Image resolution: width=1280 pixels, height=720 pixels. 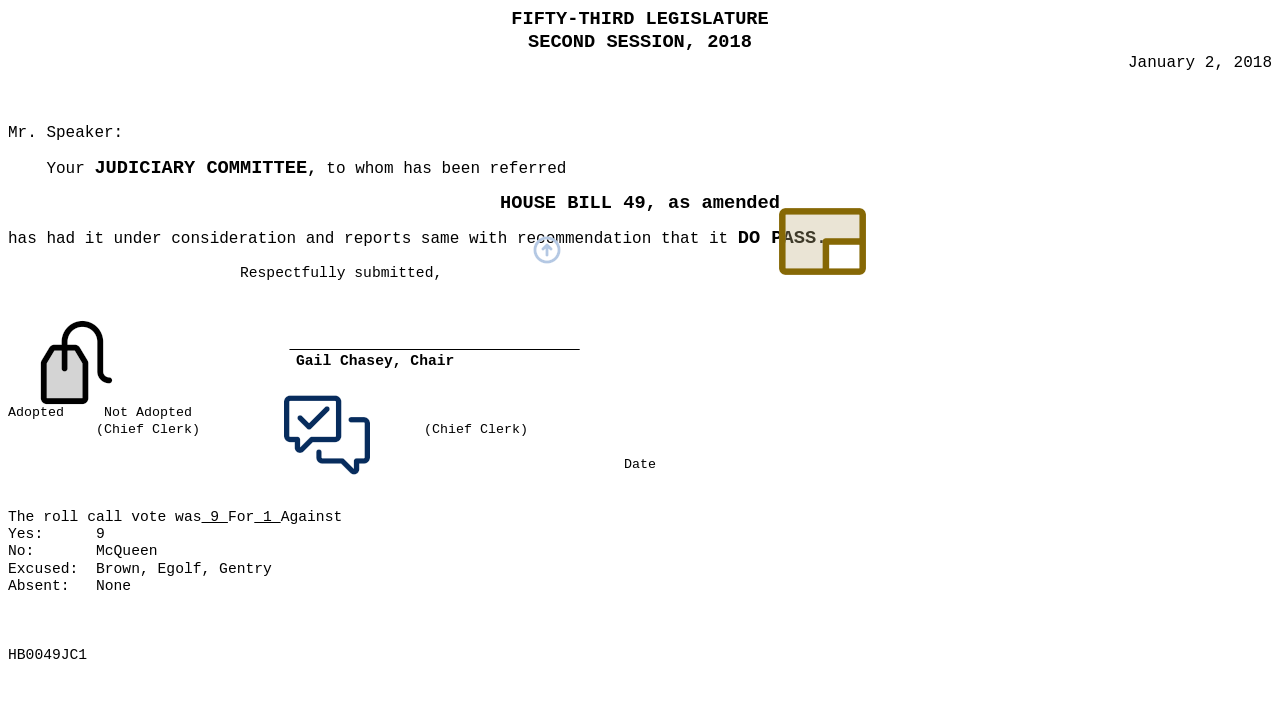 I want to click on upload a file or content, so click(x=547, y=250).